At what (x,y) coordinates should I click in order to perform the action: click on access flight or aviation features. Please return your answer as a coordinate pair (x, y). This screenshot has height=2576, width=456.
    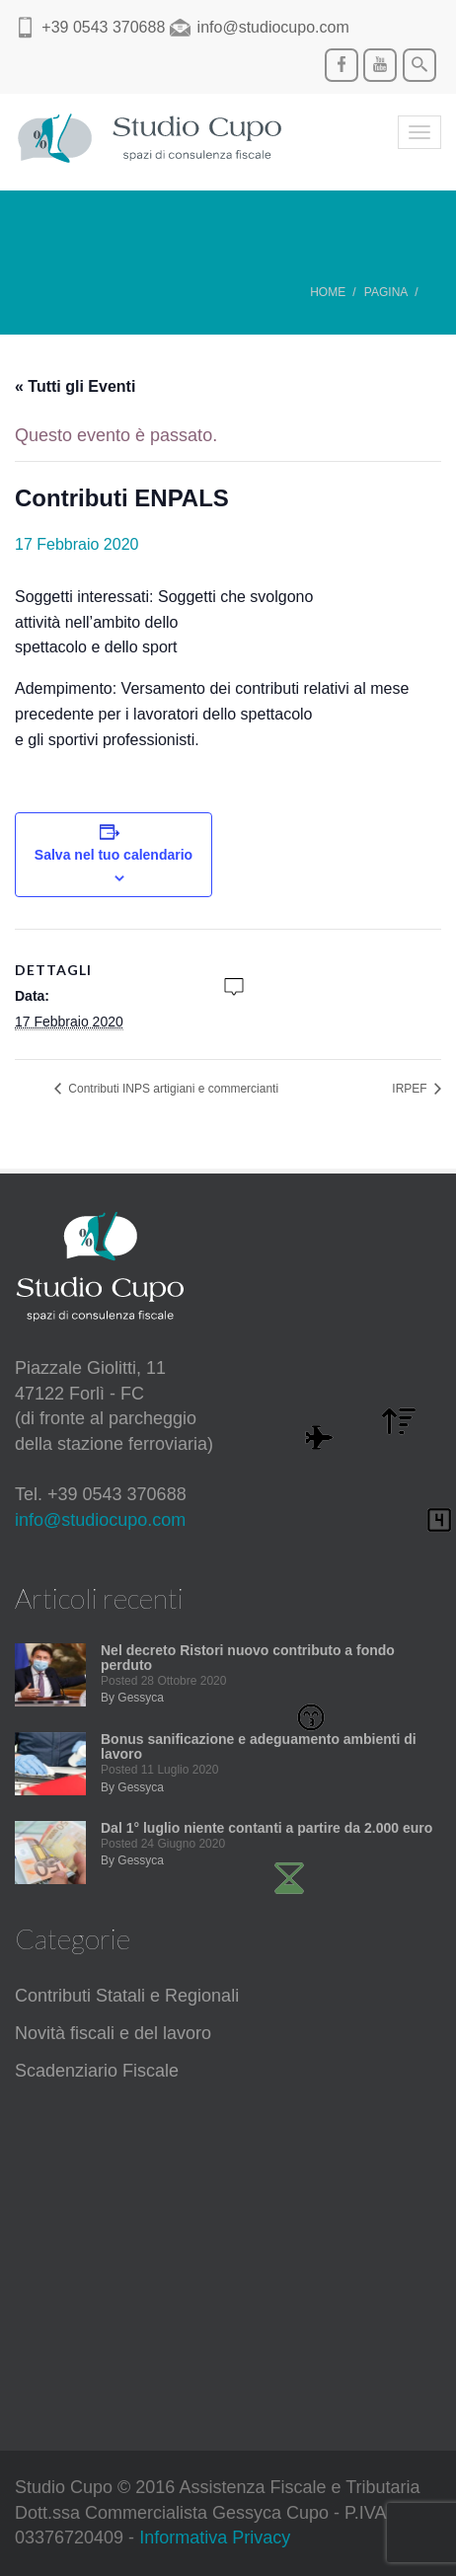
    Looking at the image, I should click on (319, 1437).